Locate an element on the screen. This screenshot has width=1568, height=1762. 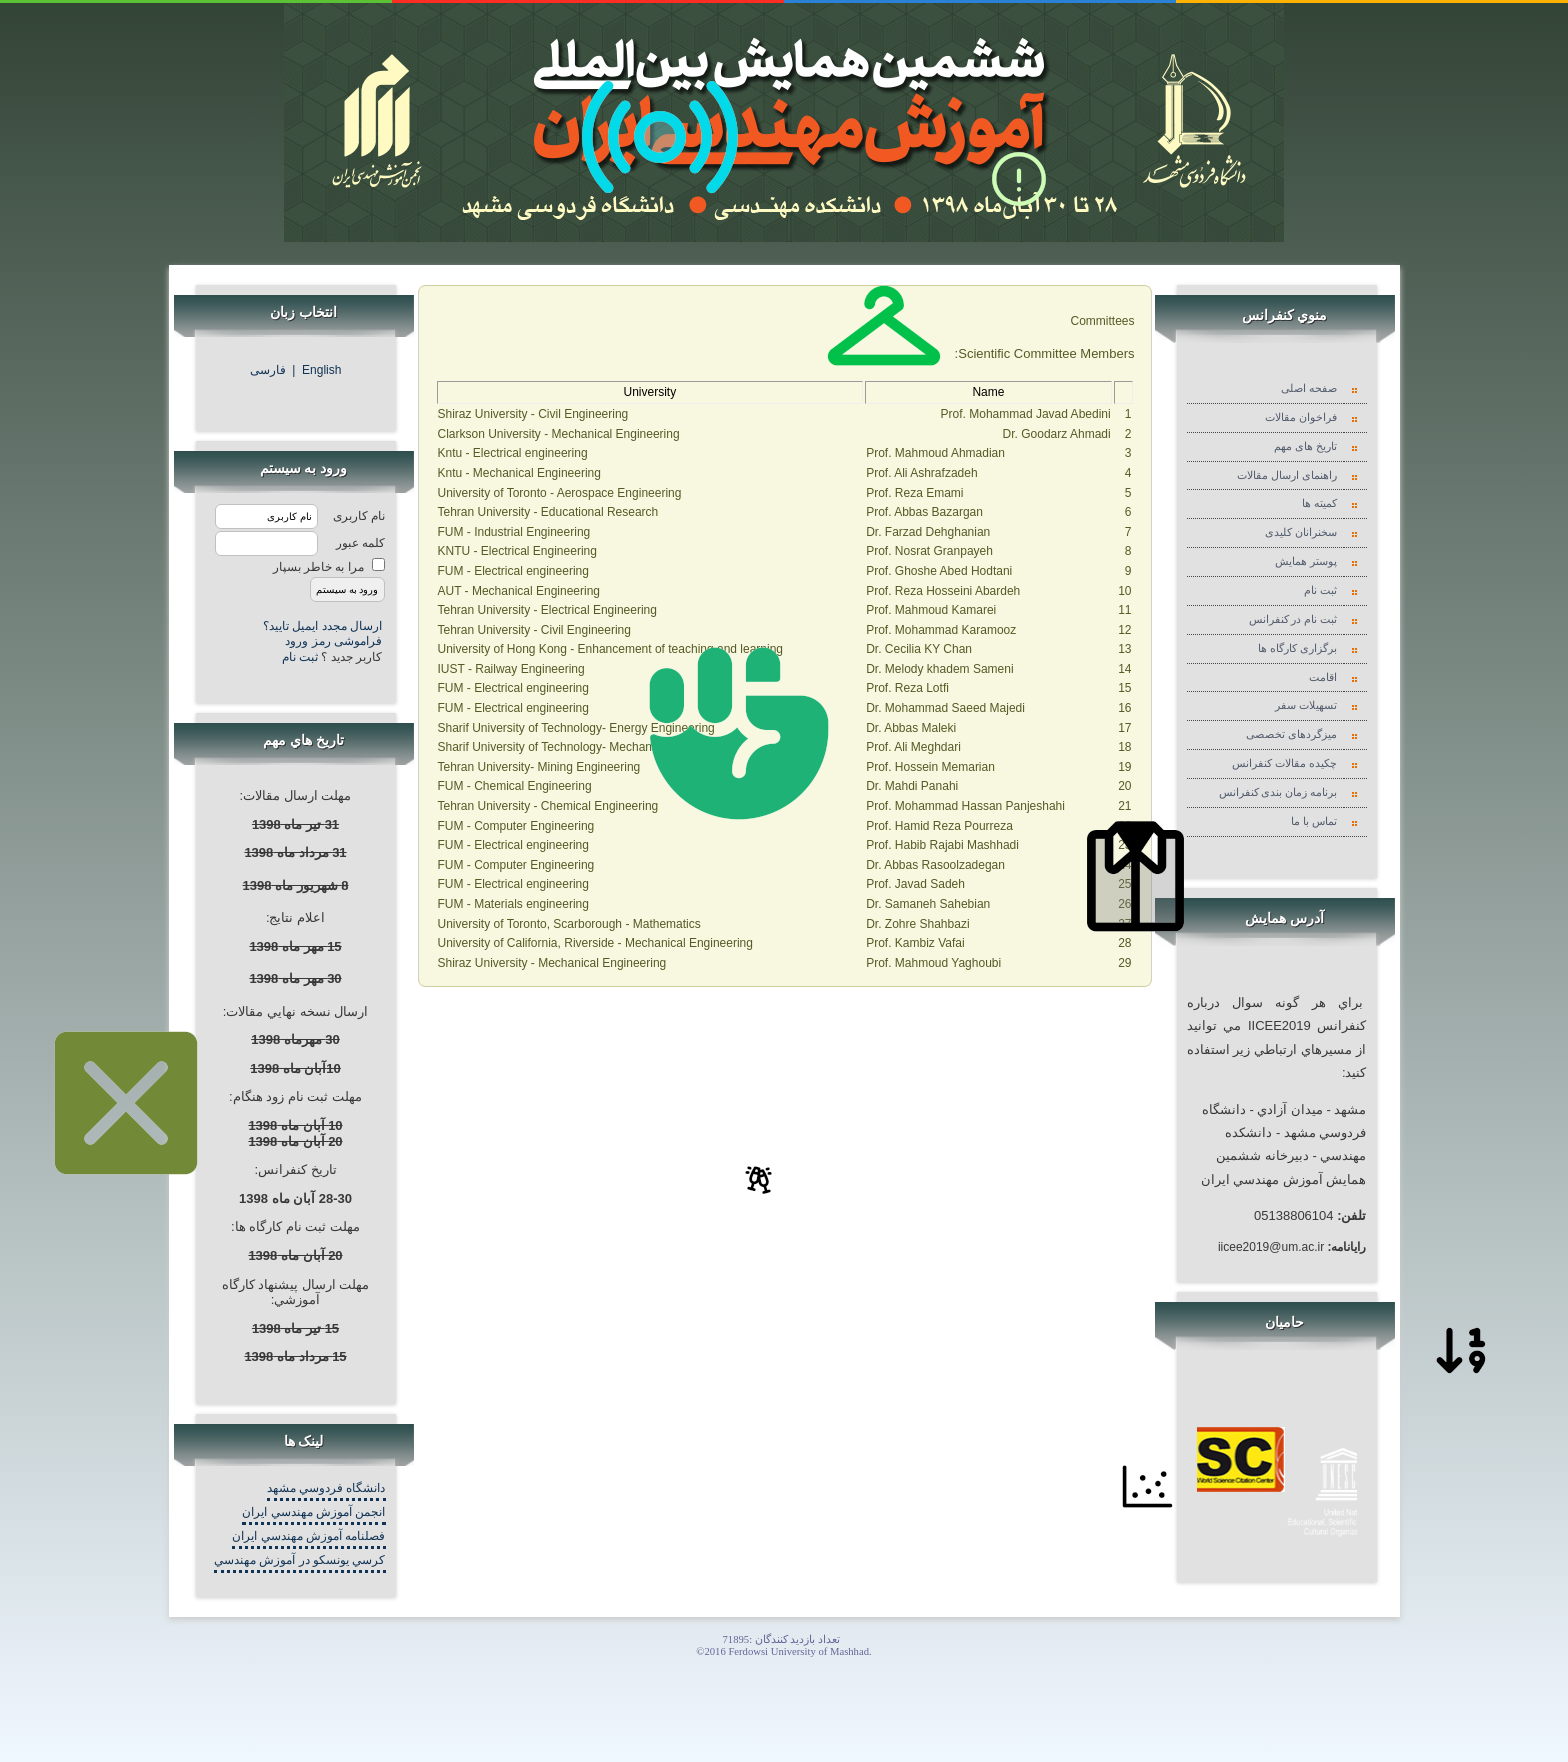
sort items in ascending numerical order is located at coordinates (1462, 1350).